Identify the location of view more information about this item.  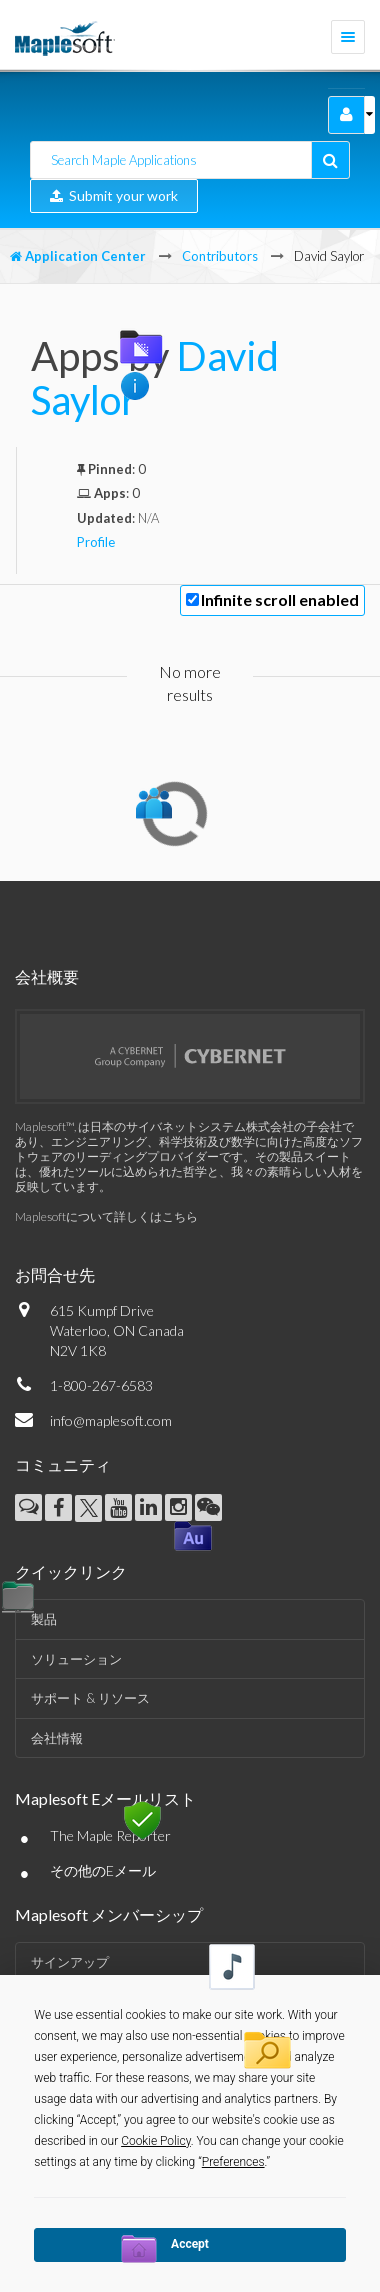
(135, 386).